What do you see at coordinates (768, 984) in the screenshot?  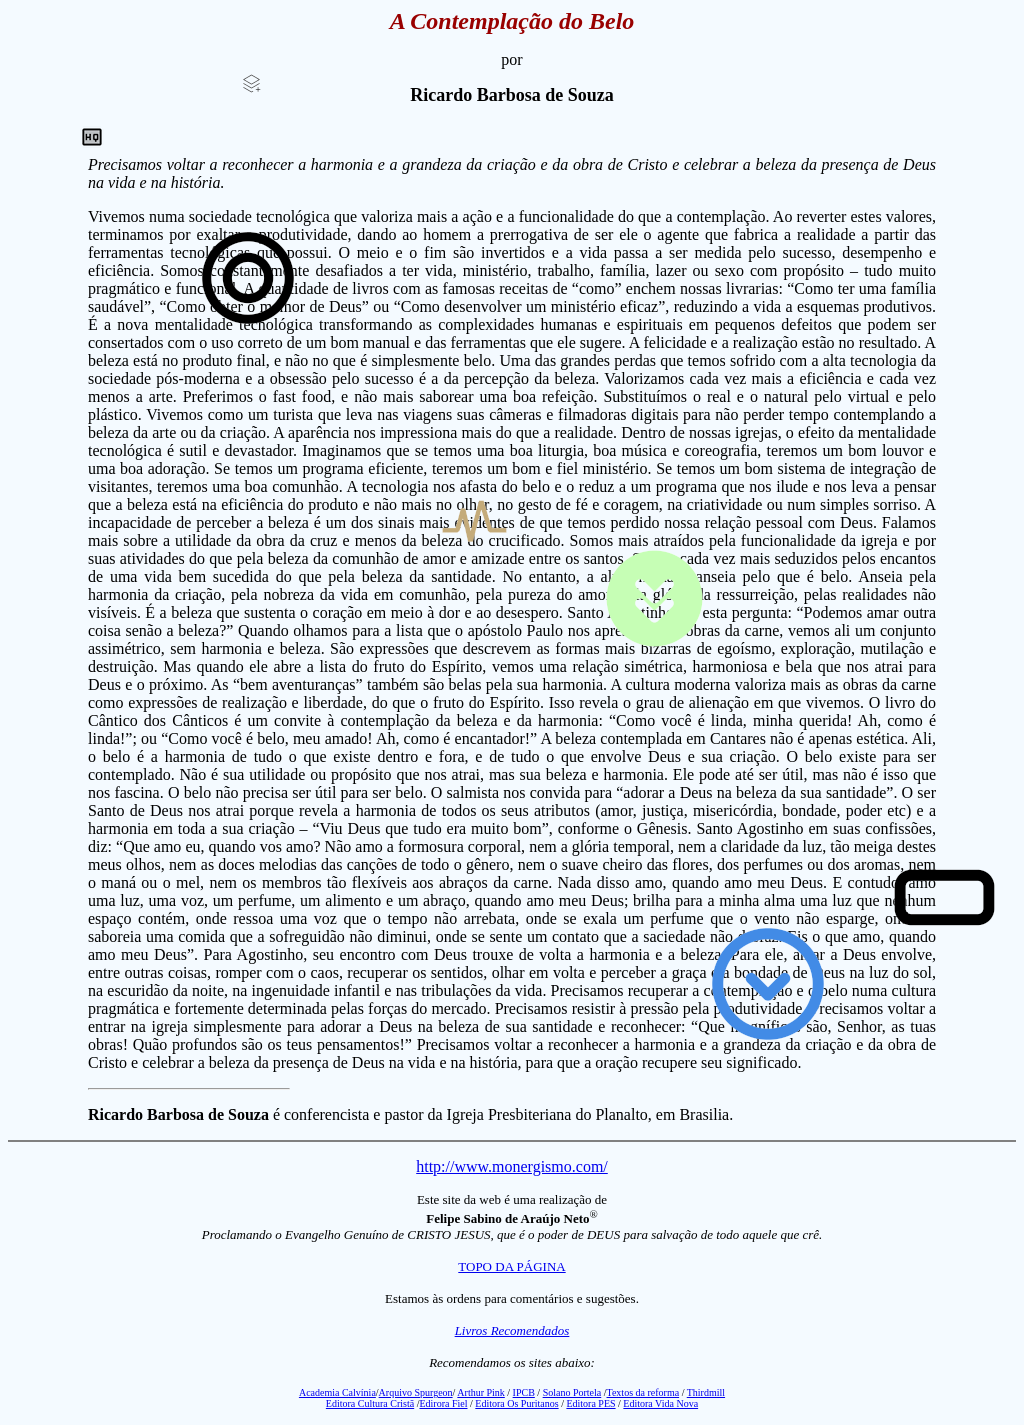 I see `expand to show more content` at bounding box center [768, 984].